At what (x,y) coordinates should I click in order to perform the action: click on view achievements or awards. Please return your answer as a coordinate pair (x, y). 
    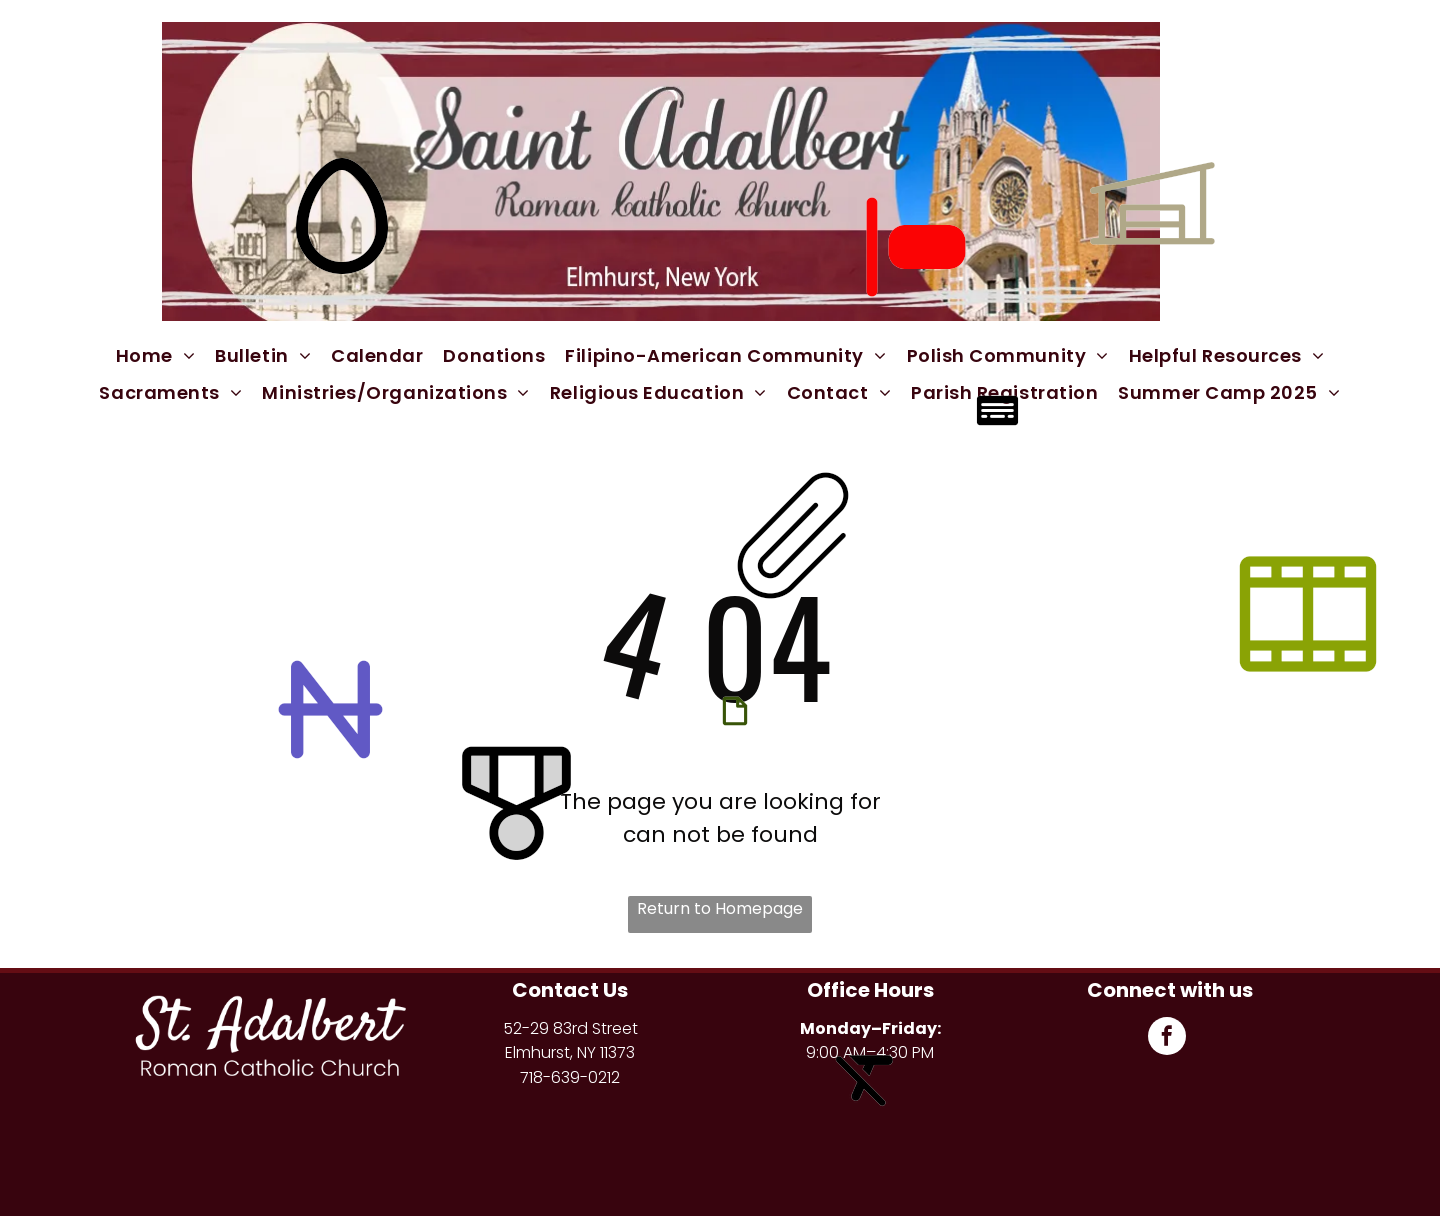
    Looking at the image, I should click on (516, 796).